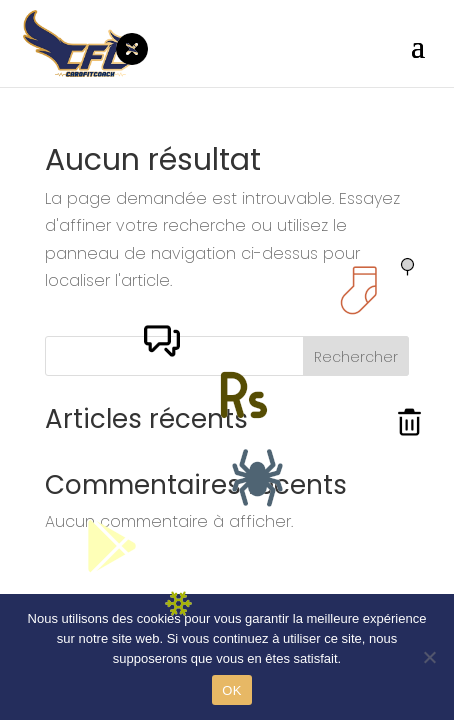 This screenshot has width=454, height=720. I want to click on open the google play store, so click(112, 546).